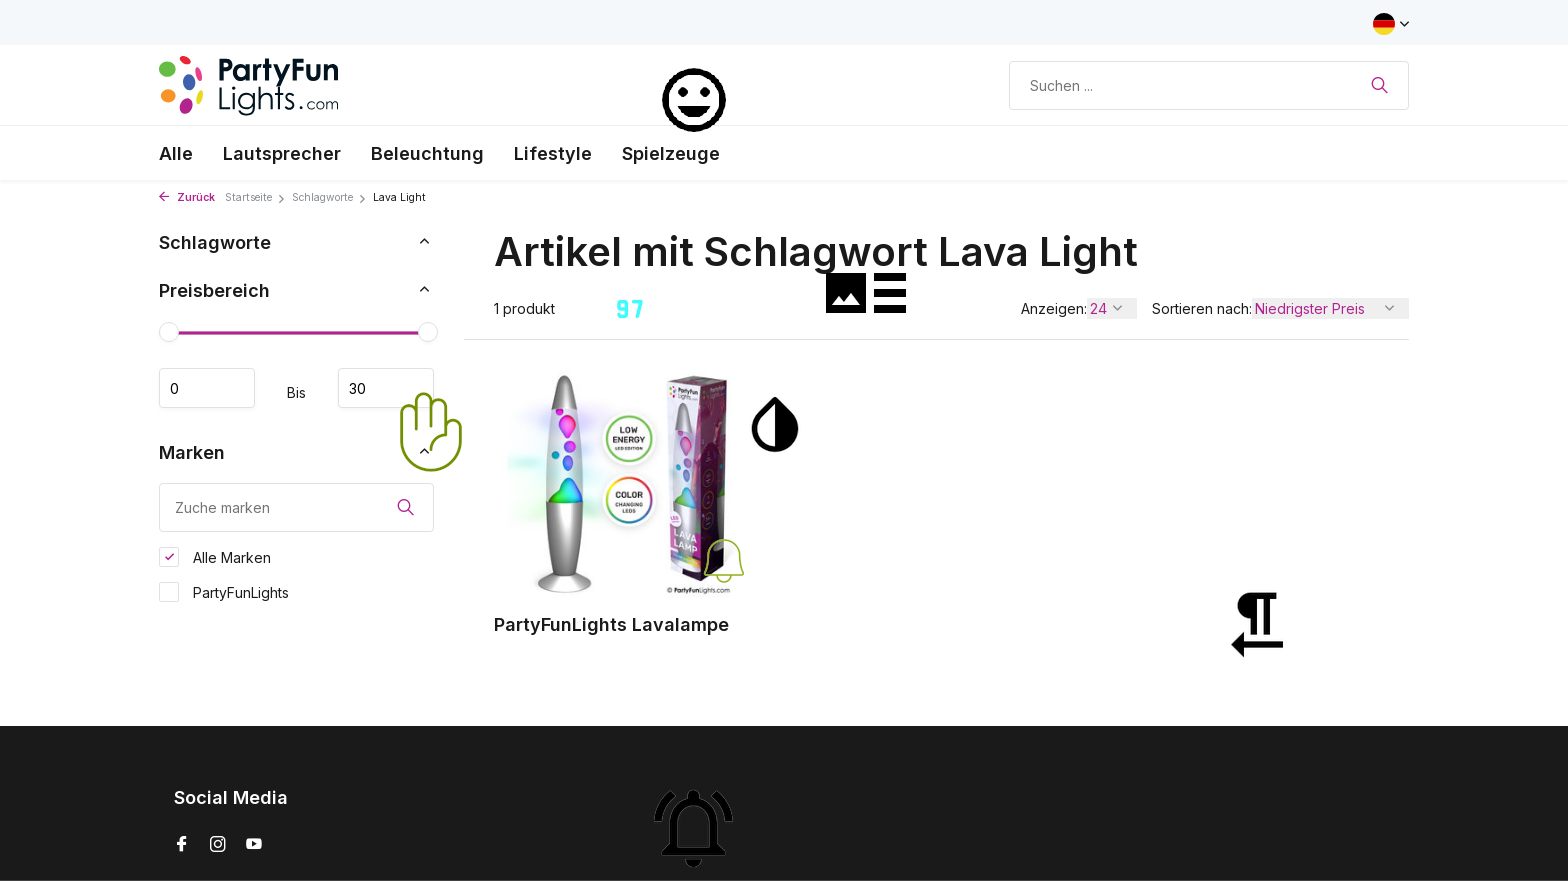 The height and width of the screenshot is (881, 1568). Describe the element at coordinates (431, 432) in the screenshot. I see `stop or pause an action` at that location.